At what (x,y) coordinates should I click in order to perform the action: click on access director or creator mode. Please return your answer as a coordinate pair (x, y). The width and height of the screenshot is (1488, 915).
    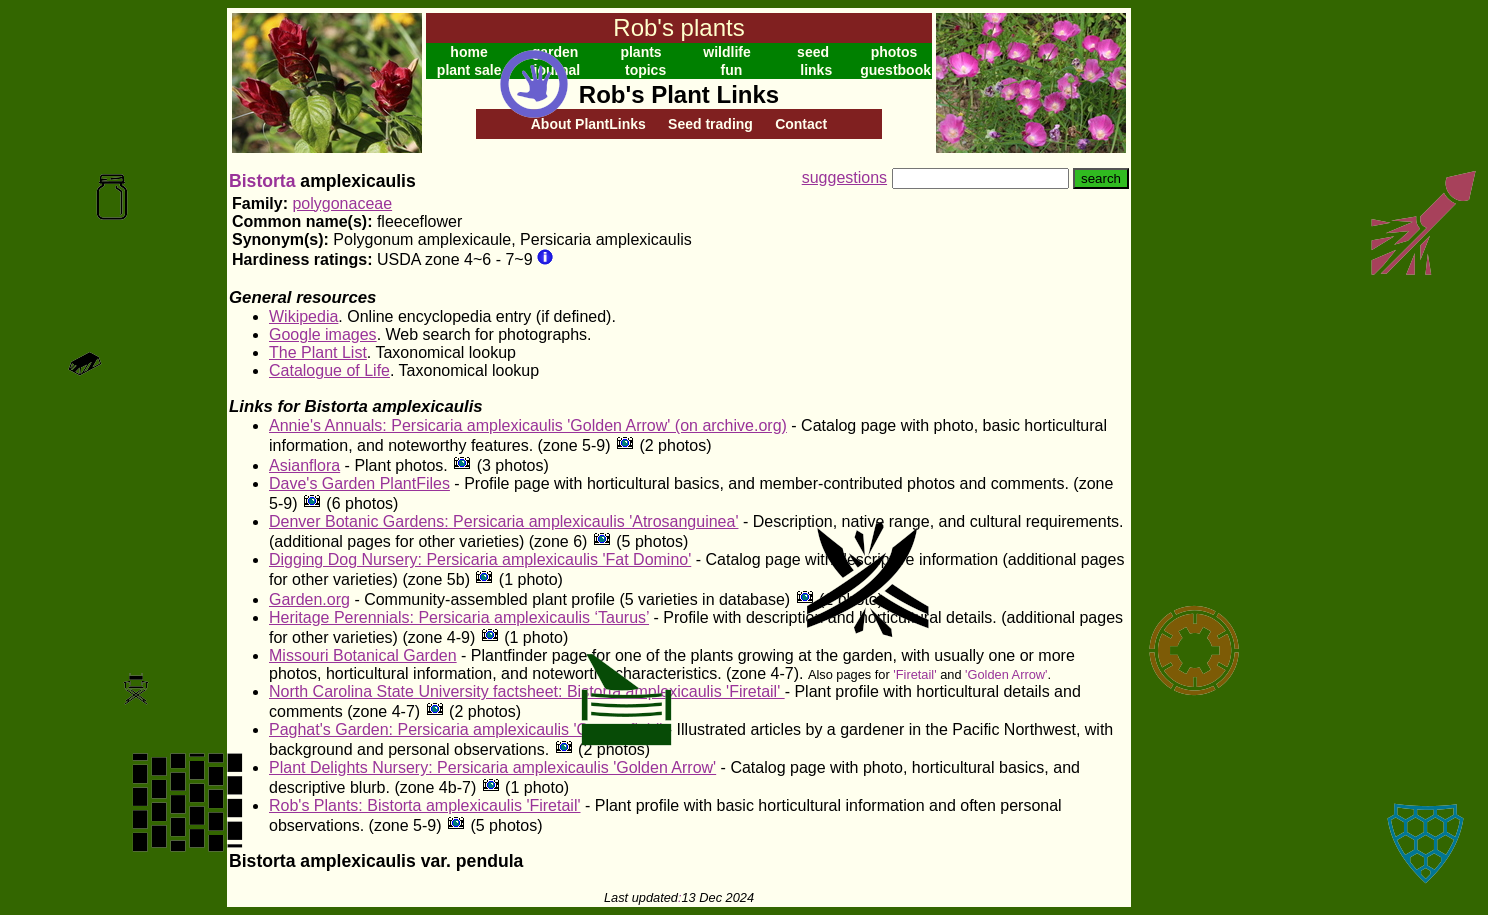
    Looking at the image, I should click on (136, 689).